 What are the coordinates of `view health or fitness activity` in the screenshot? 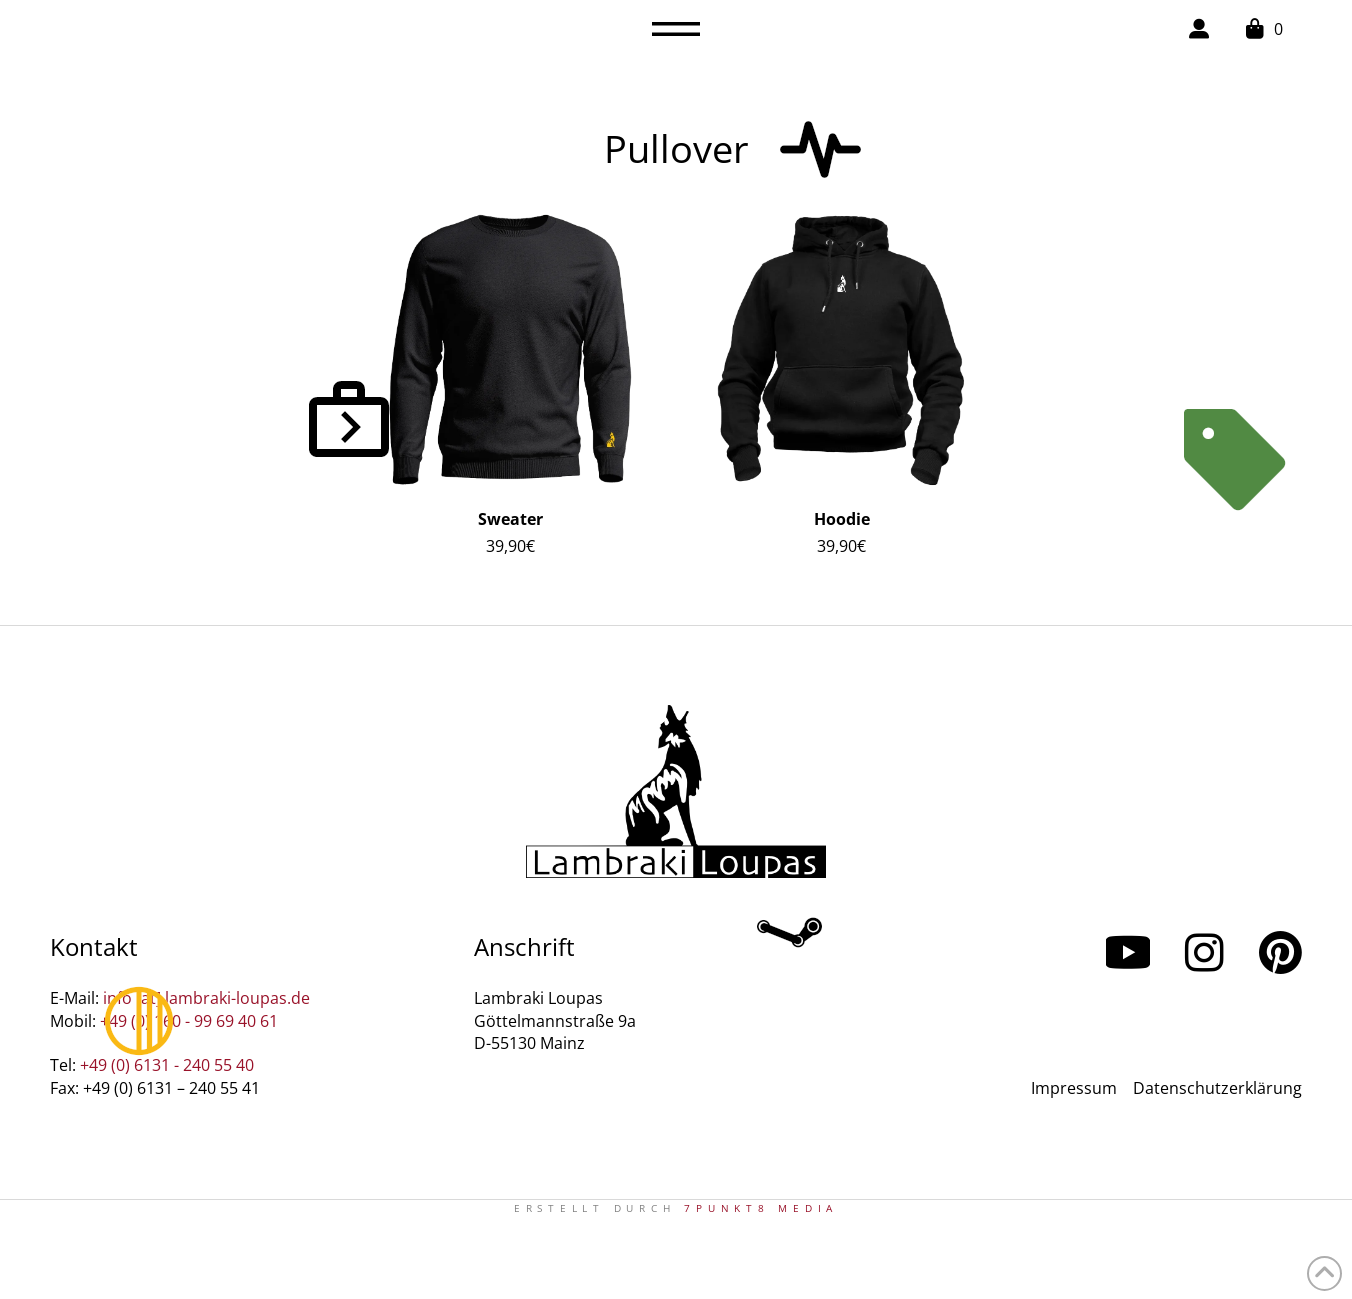 It's located at (820, 149).